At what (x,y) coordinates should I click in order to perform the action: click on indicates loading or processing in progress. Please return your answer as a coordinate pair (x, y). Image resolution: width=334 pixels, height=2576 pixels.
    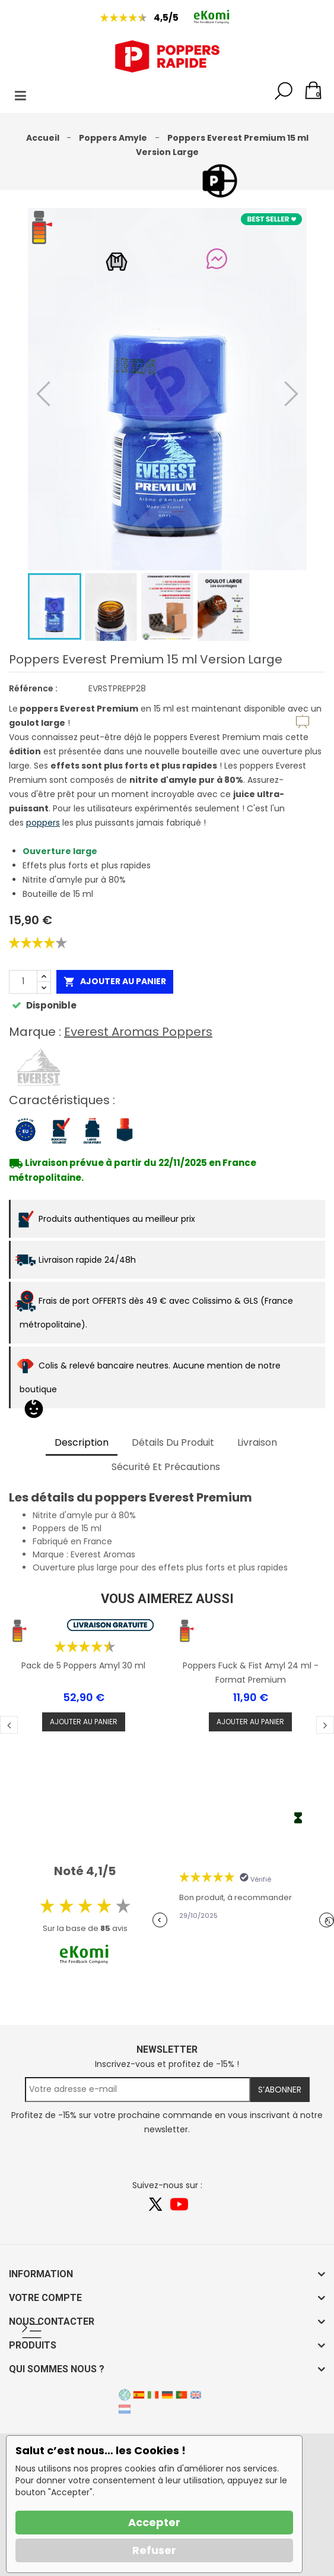
    Looking at the image, I should click on (298, 1818).